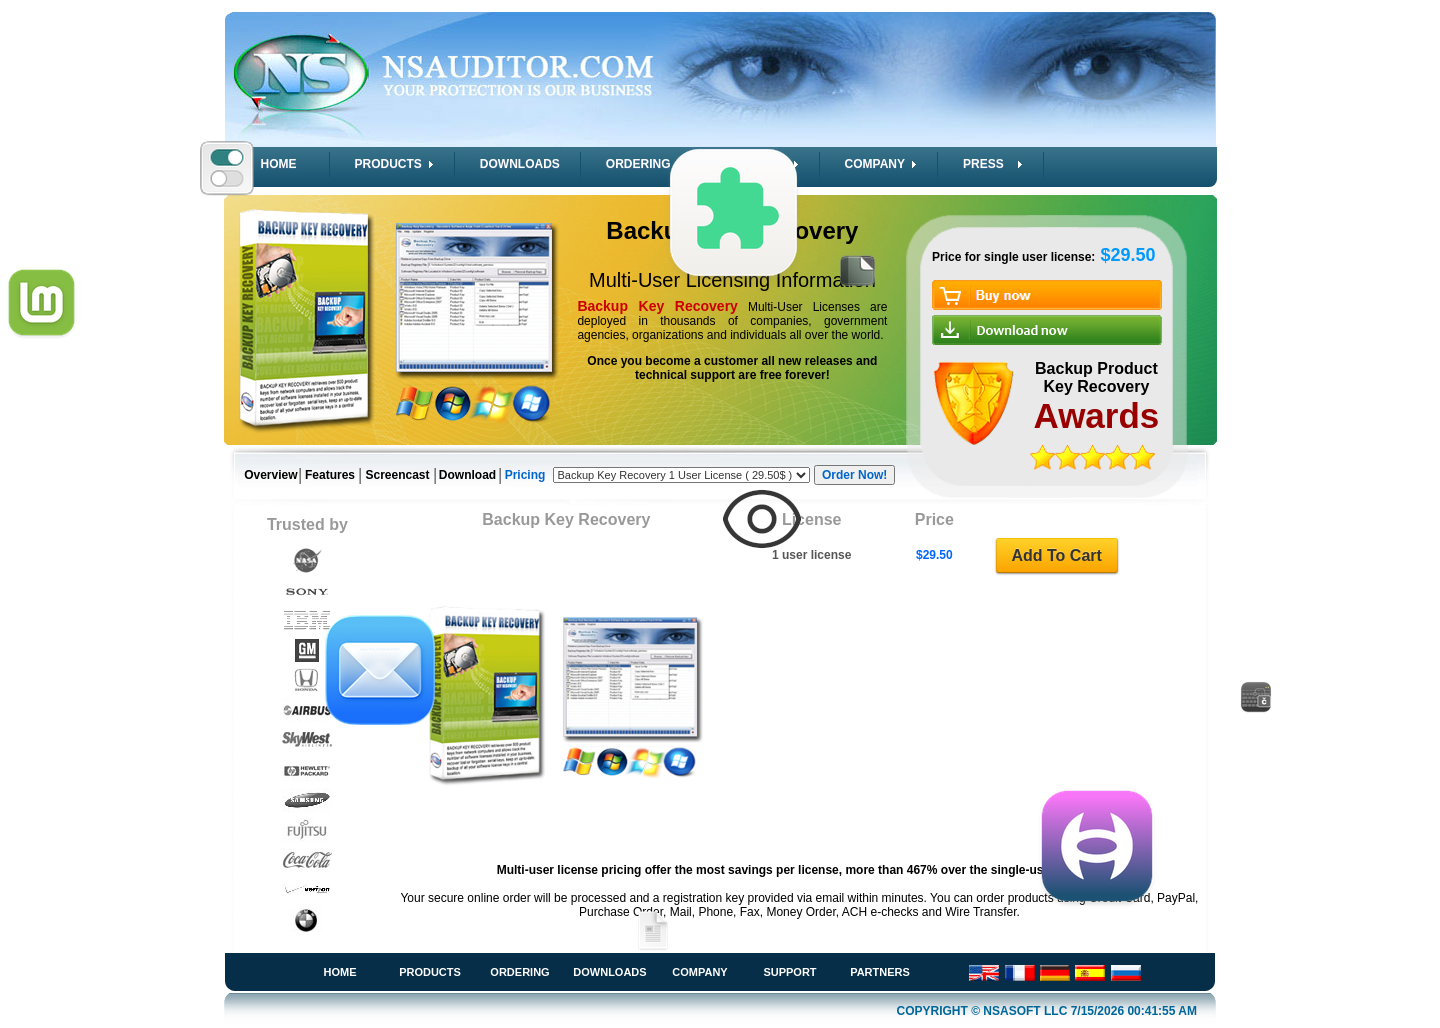 The width and height of the screenshot is (1440, 1028). What do you see at coordinates (1097, 846) in the screenshot?
I see `open HyperPlay gaming launcher` at bounding box center [1097, 846].